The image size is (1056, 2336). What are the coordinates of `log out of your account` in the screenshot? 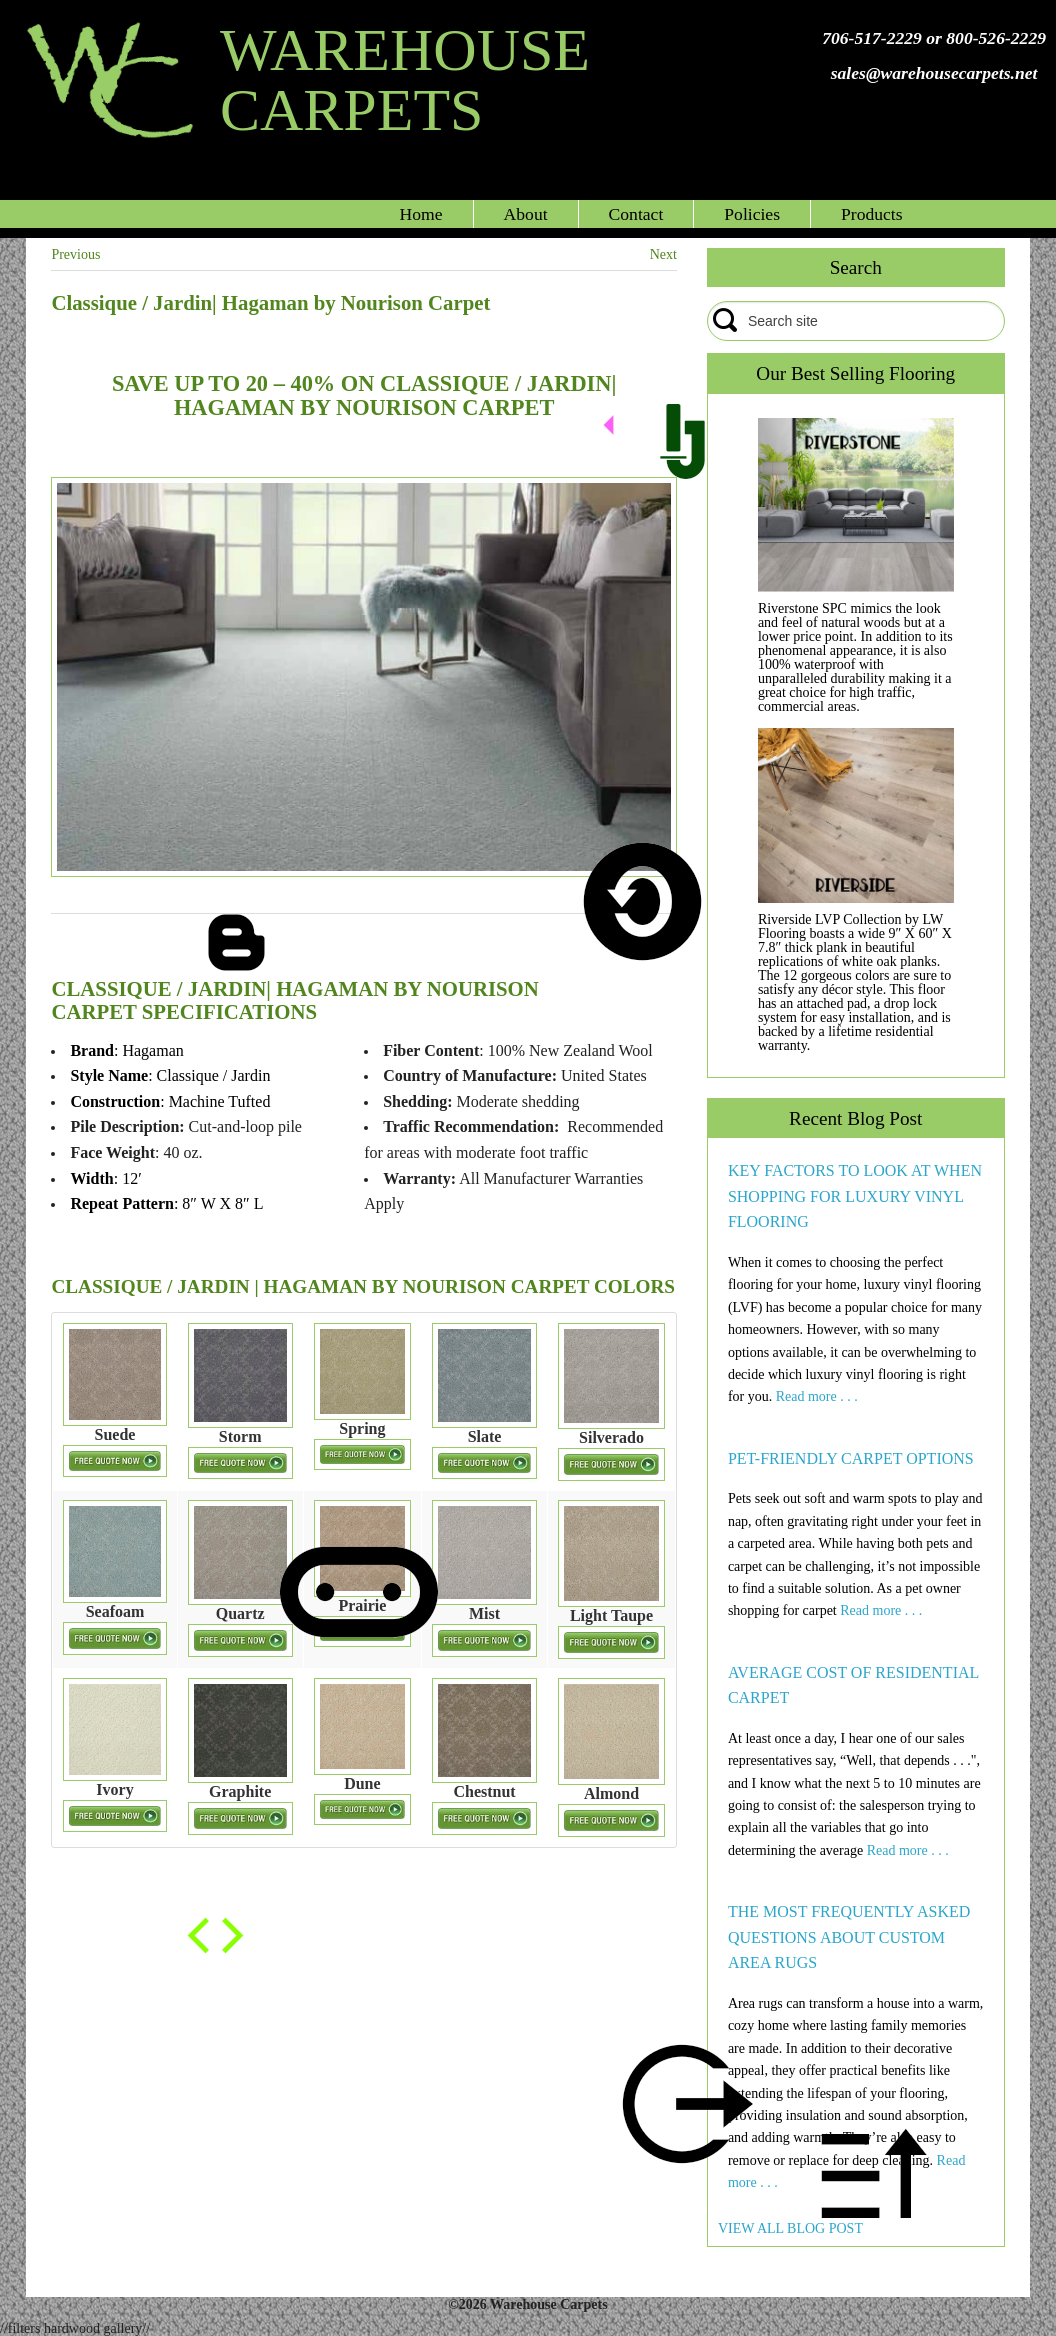 It's located at (682, 2104).